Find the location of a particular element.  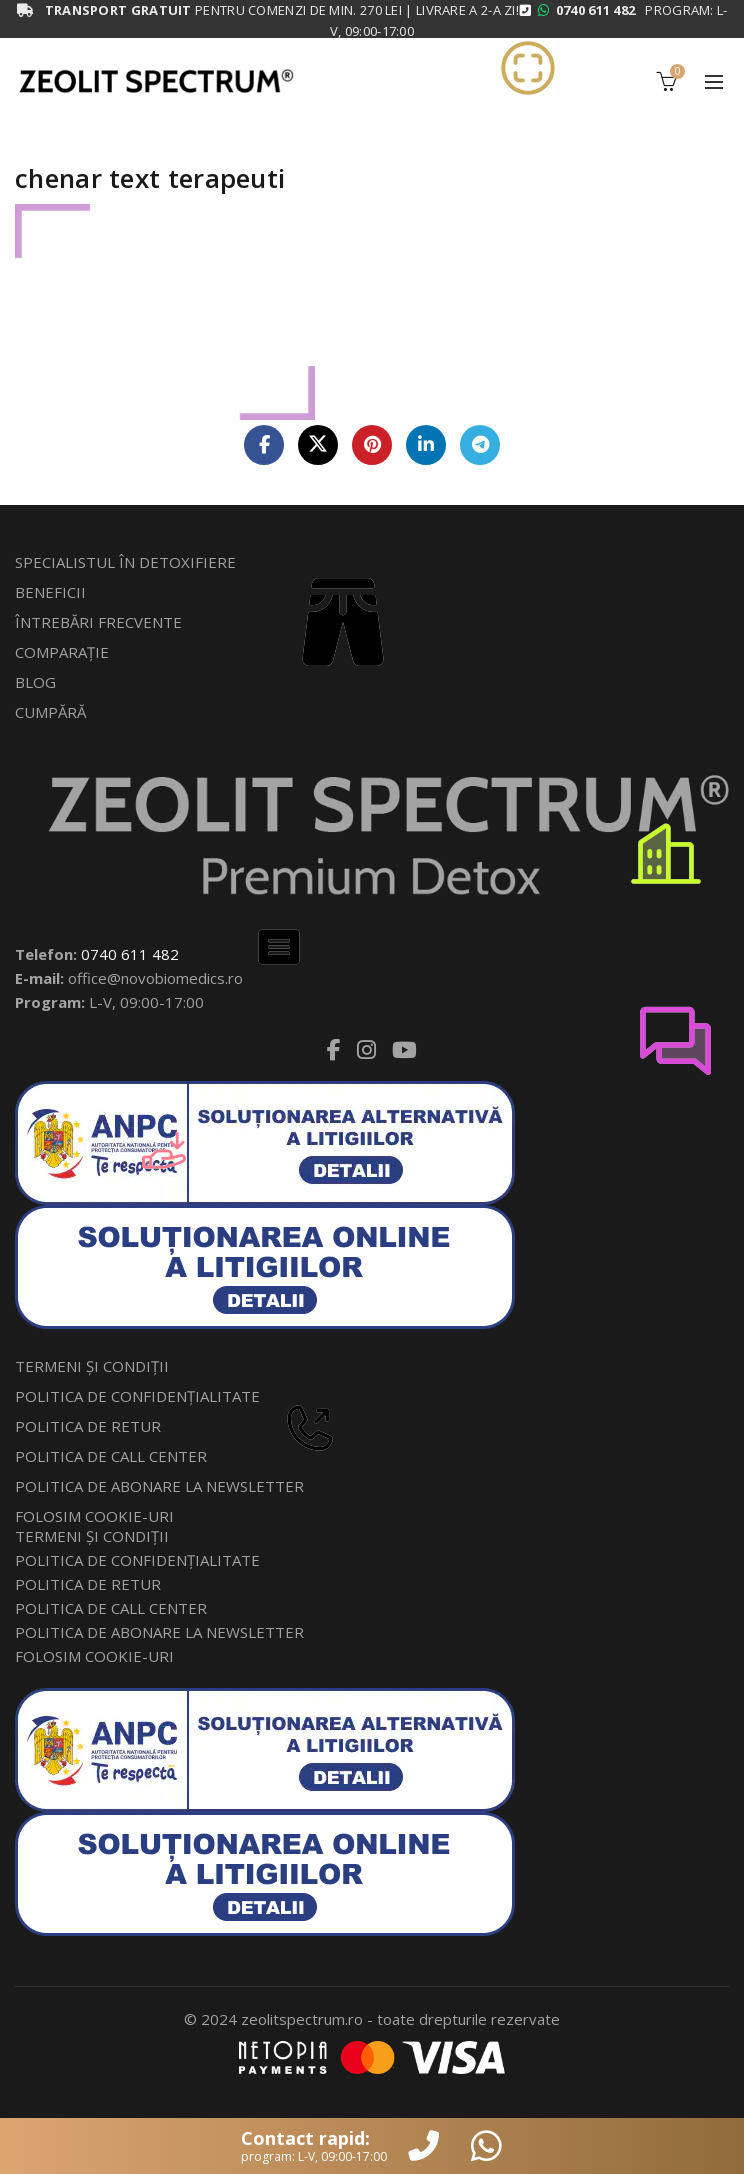

tap to scan a QR code or barcode is located at coordinates (528, 68).